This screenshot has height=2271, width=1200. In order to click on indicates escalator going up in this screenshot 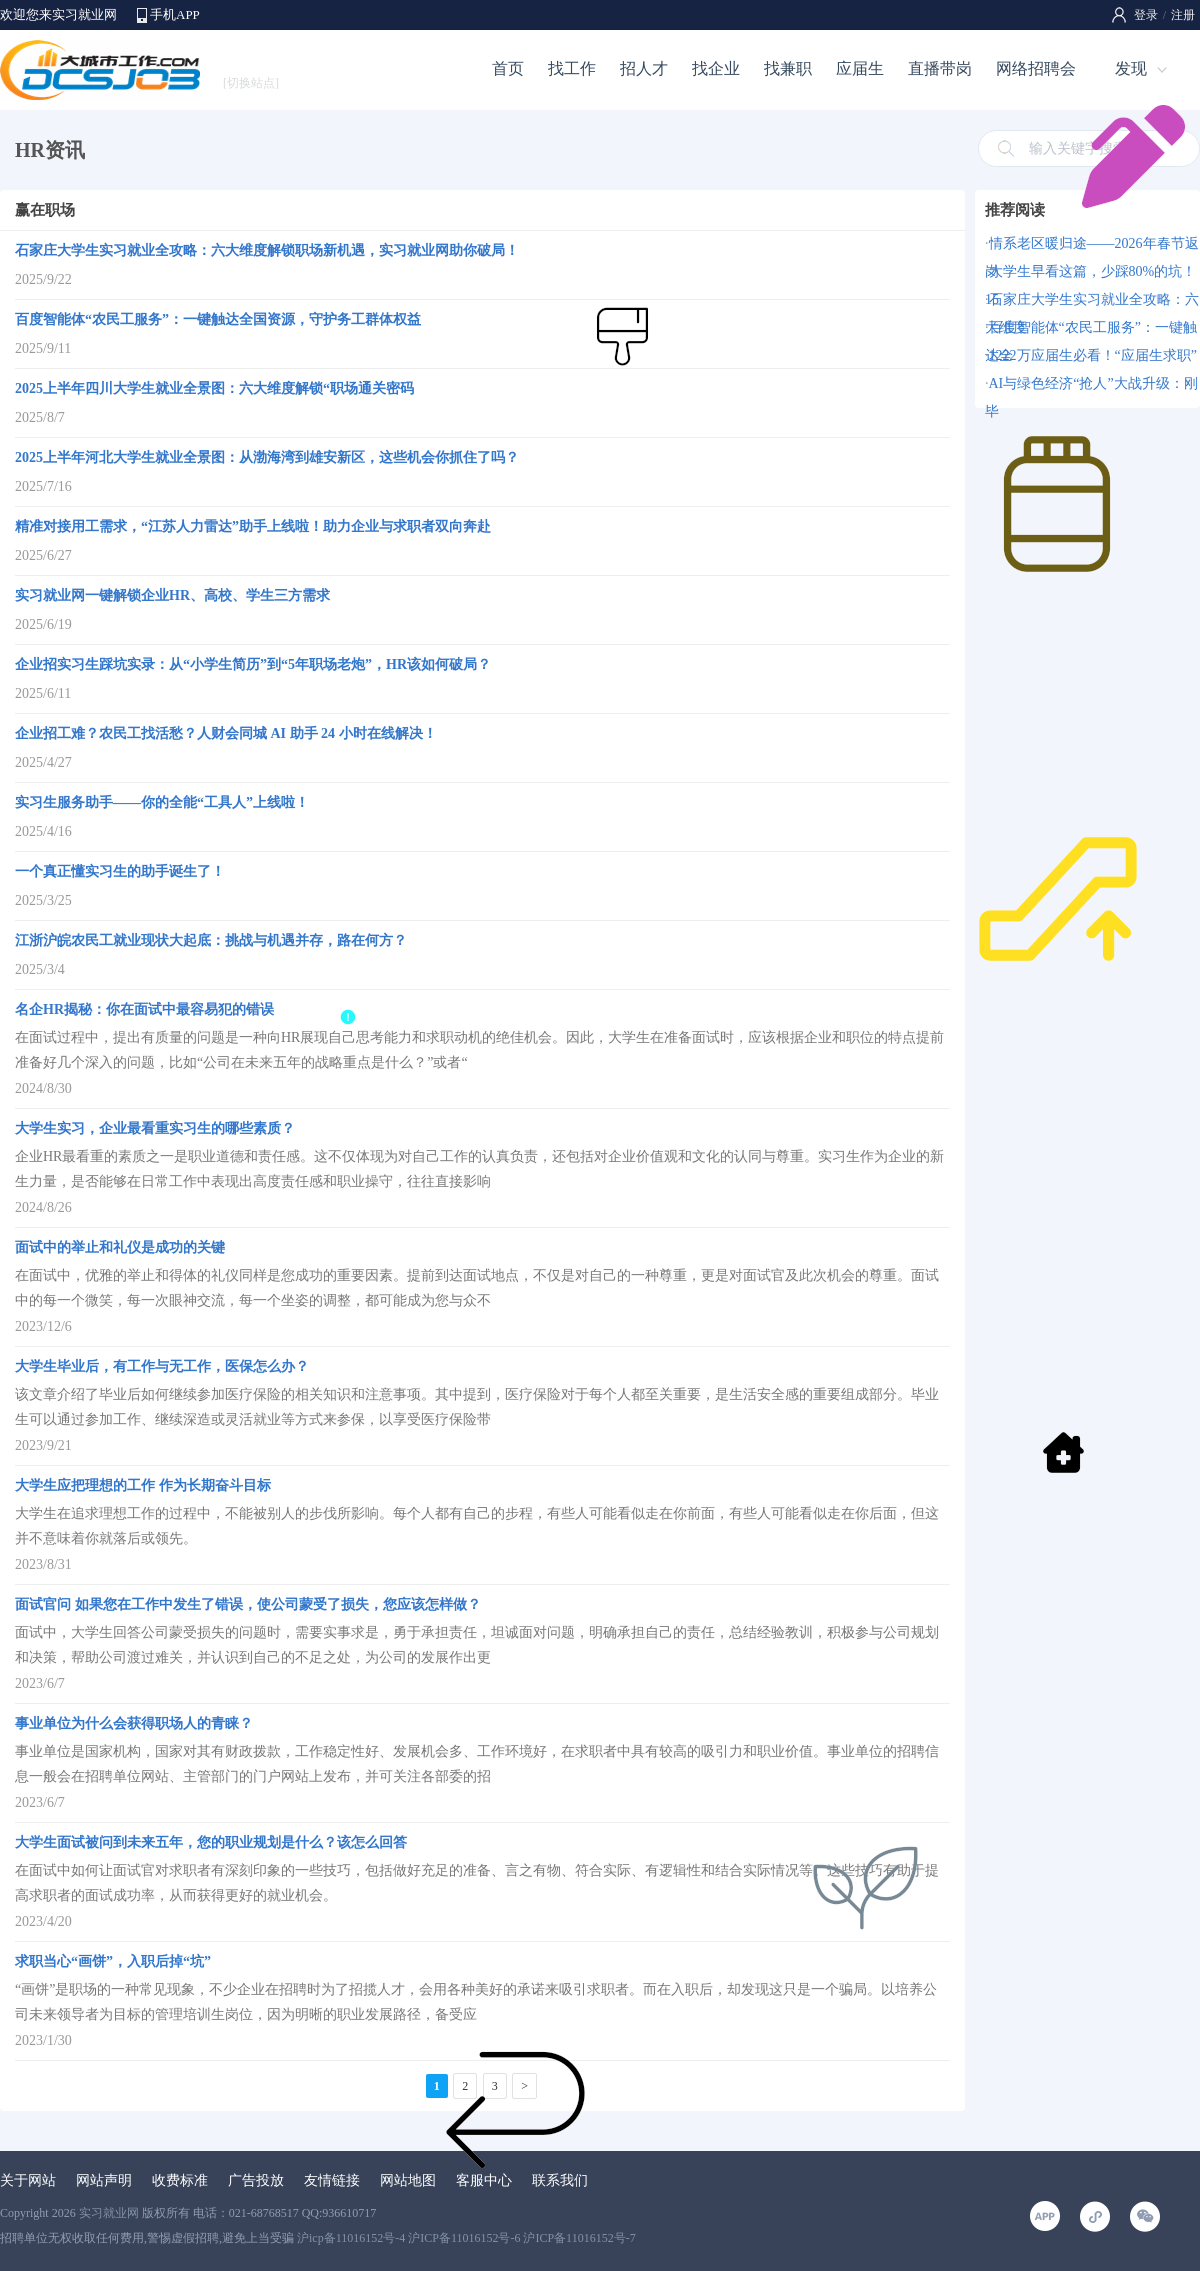, I will do `click(1058, 899)`.